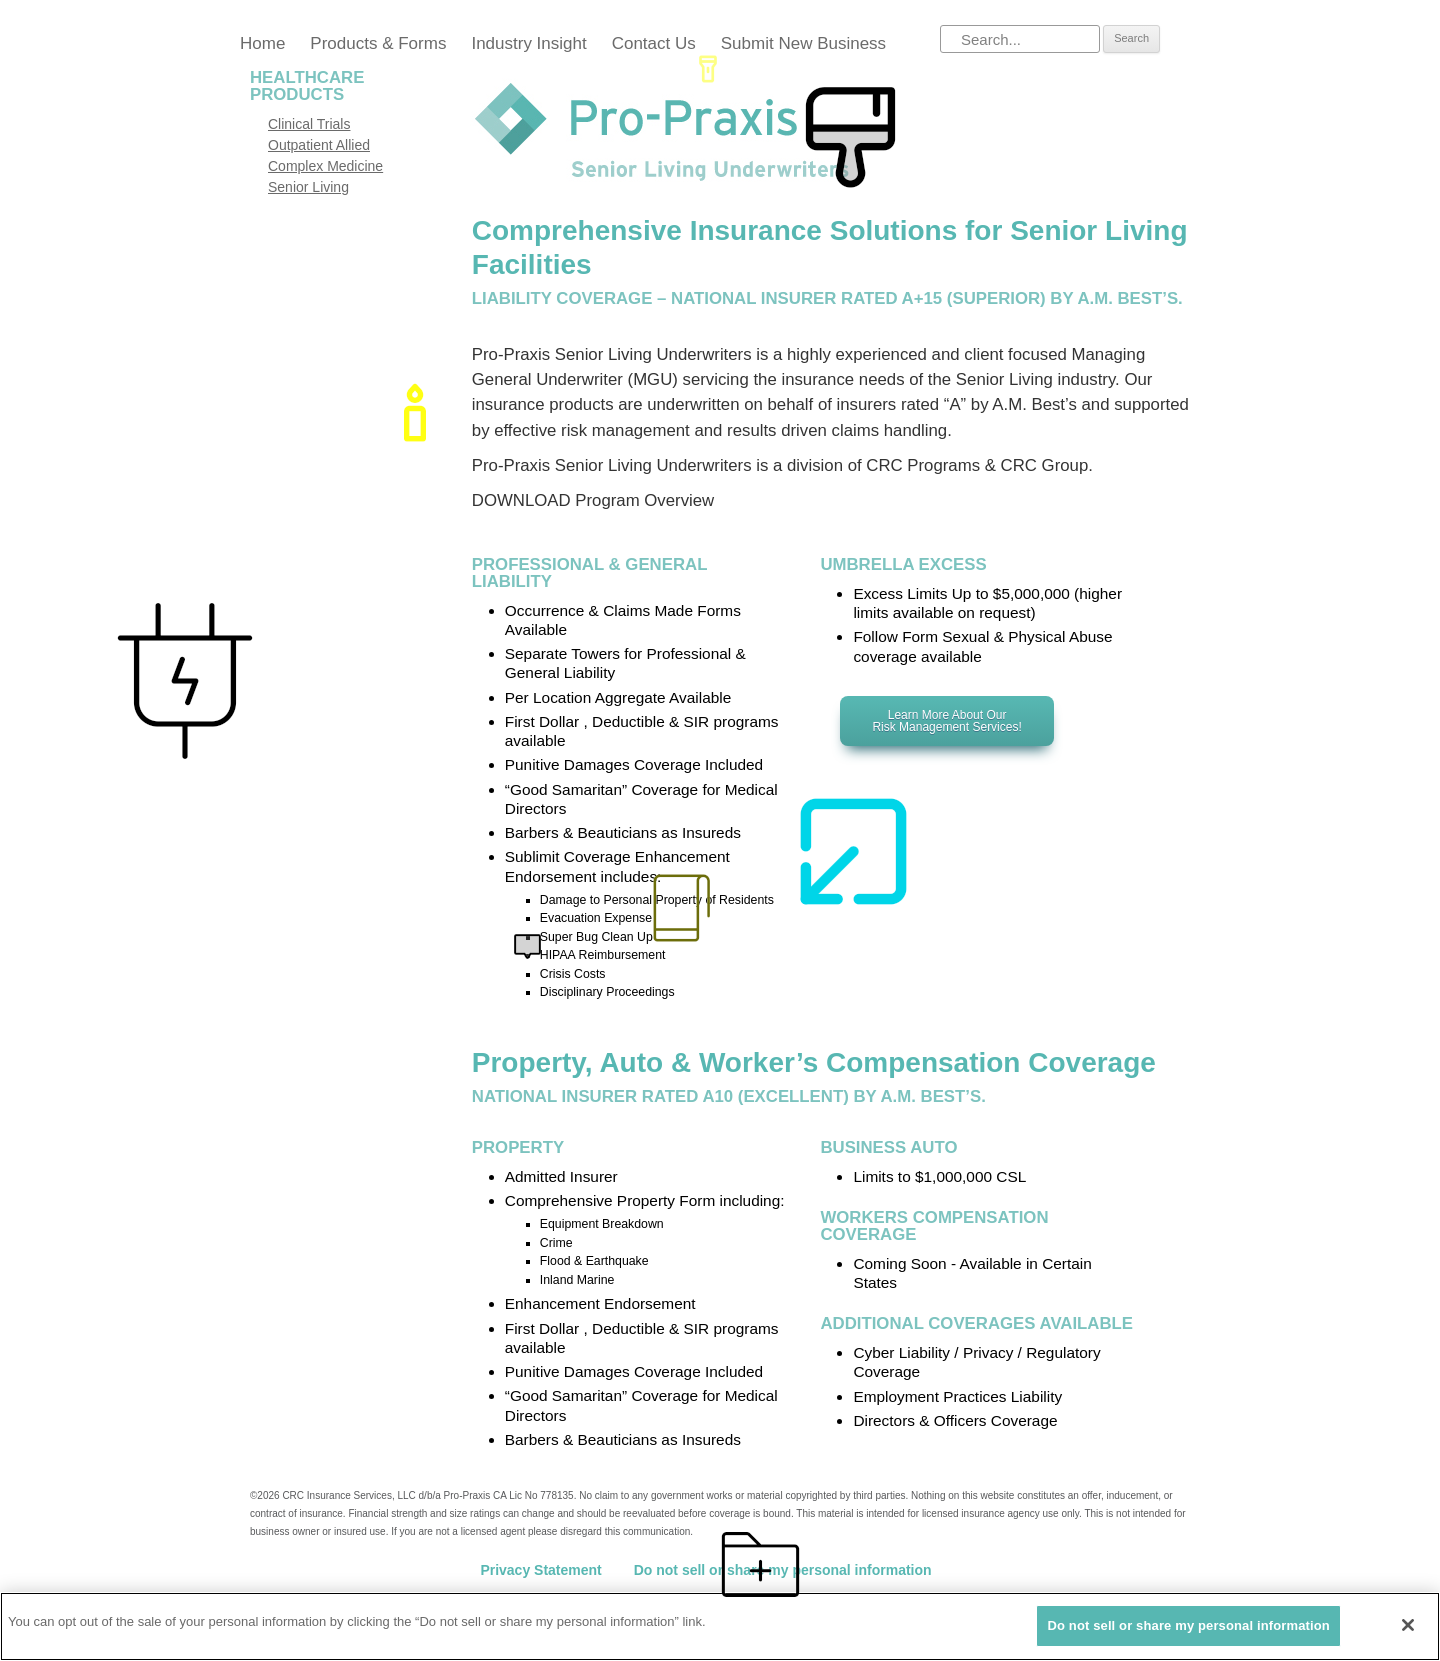  I want to click on indicates device is currently charging, so click(185, 681).